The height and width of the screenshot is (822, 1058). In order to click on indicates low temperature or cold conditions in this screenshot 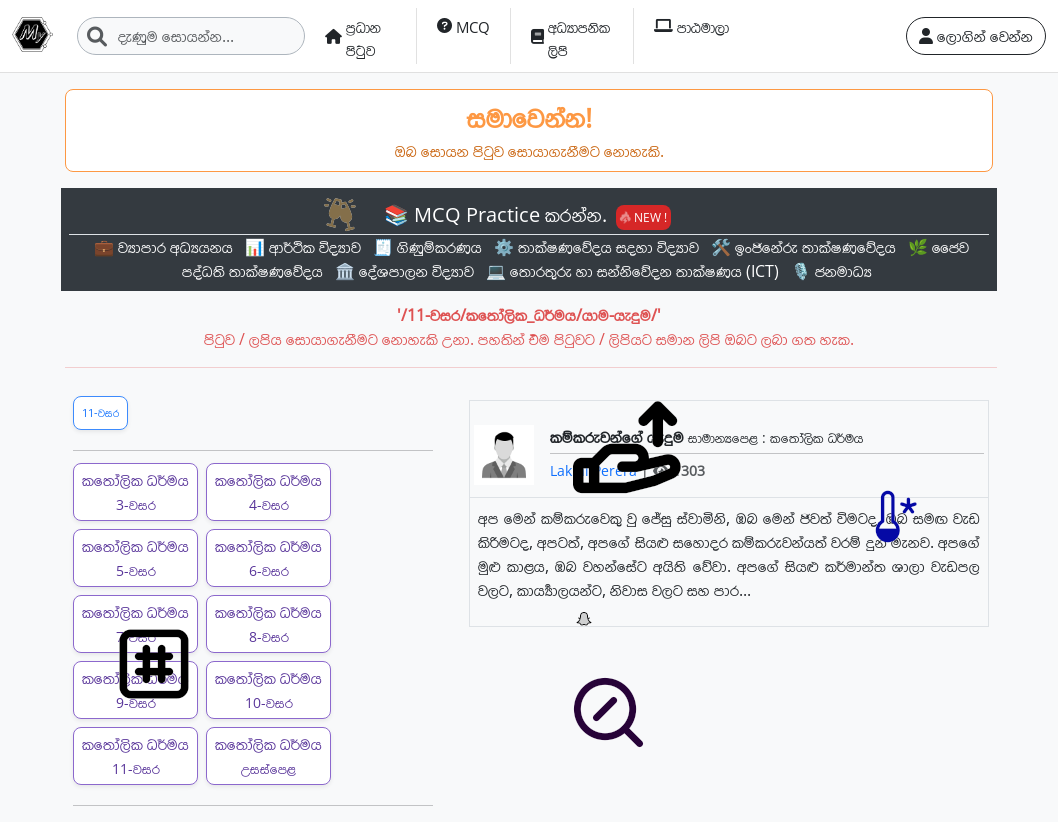, I will do `click(889, 516)`.